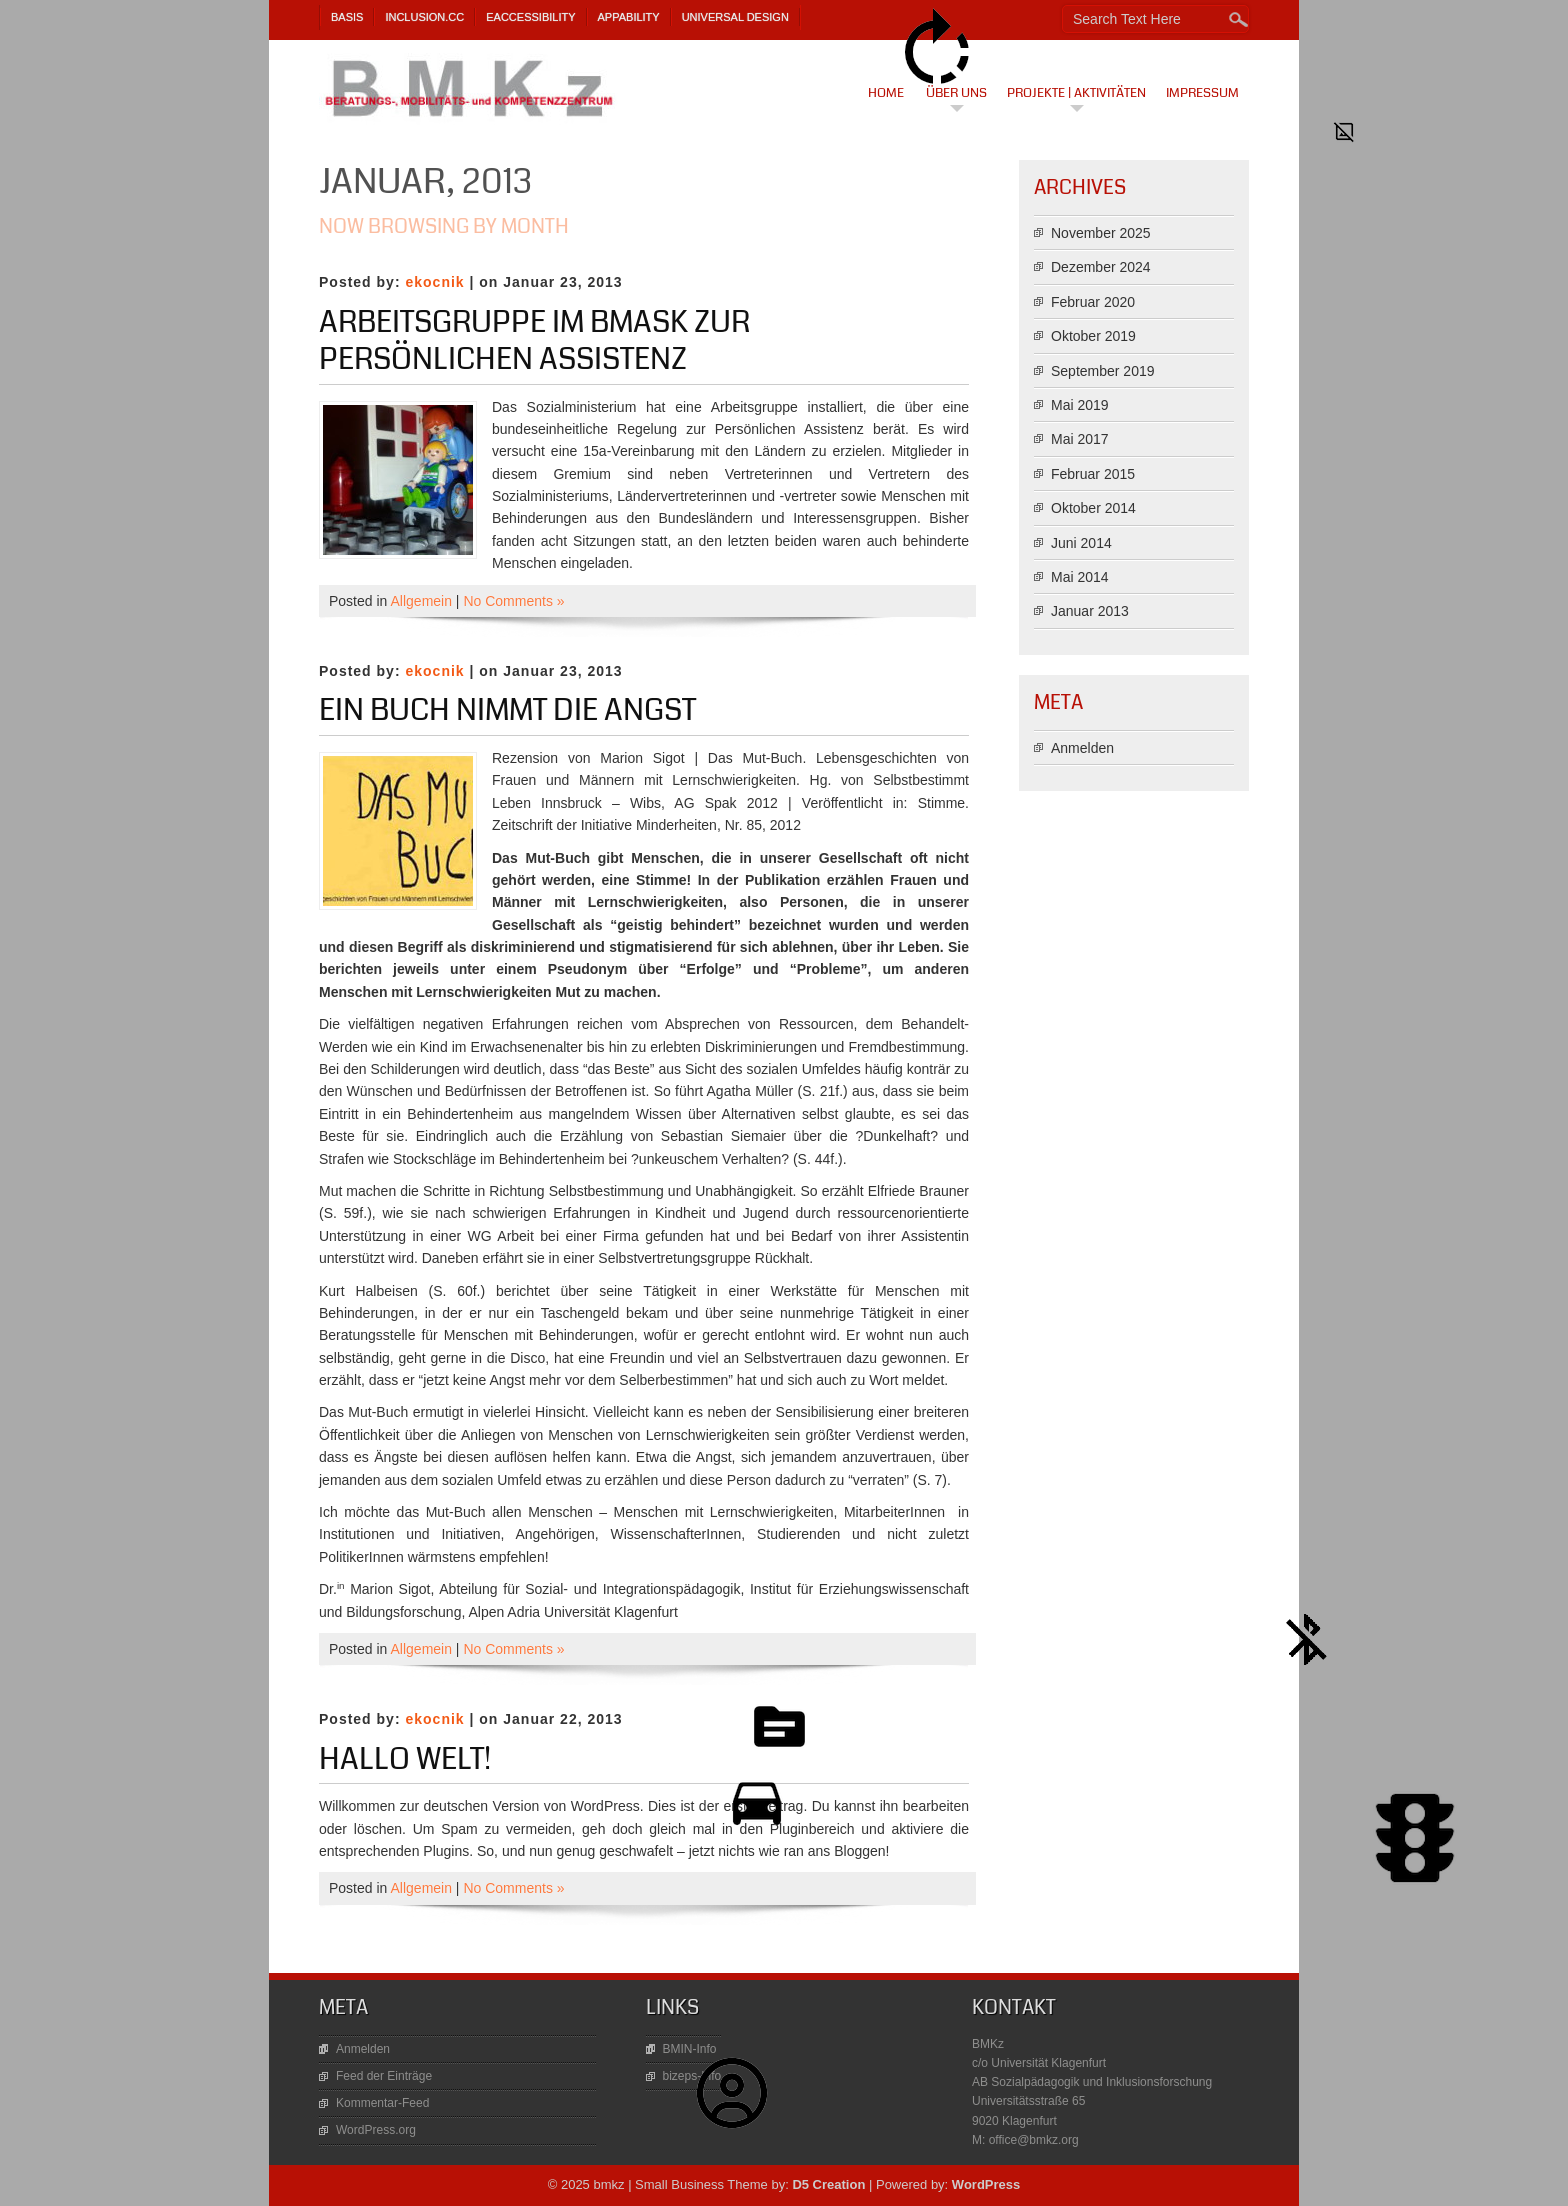 This screenshot has height=2206, width=1568. What do you see at coordinates (937, 52) in the screenshot?
I see `rotate image clockwise` at bounding box center [937, 52].